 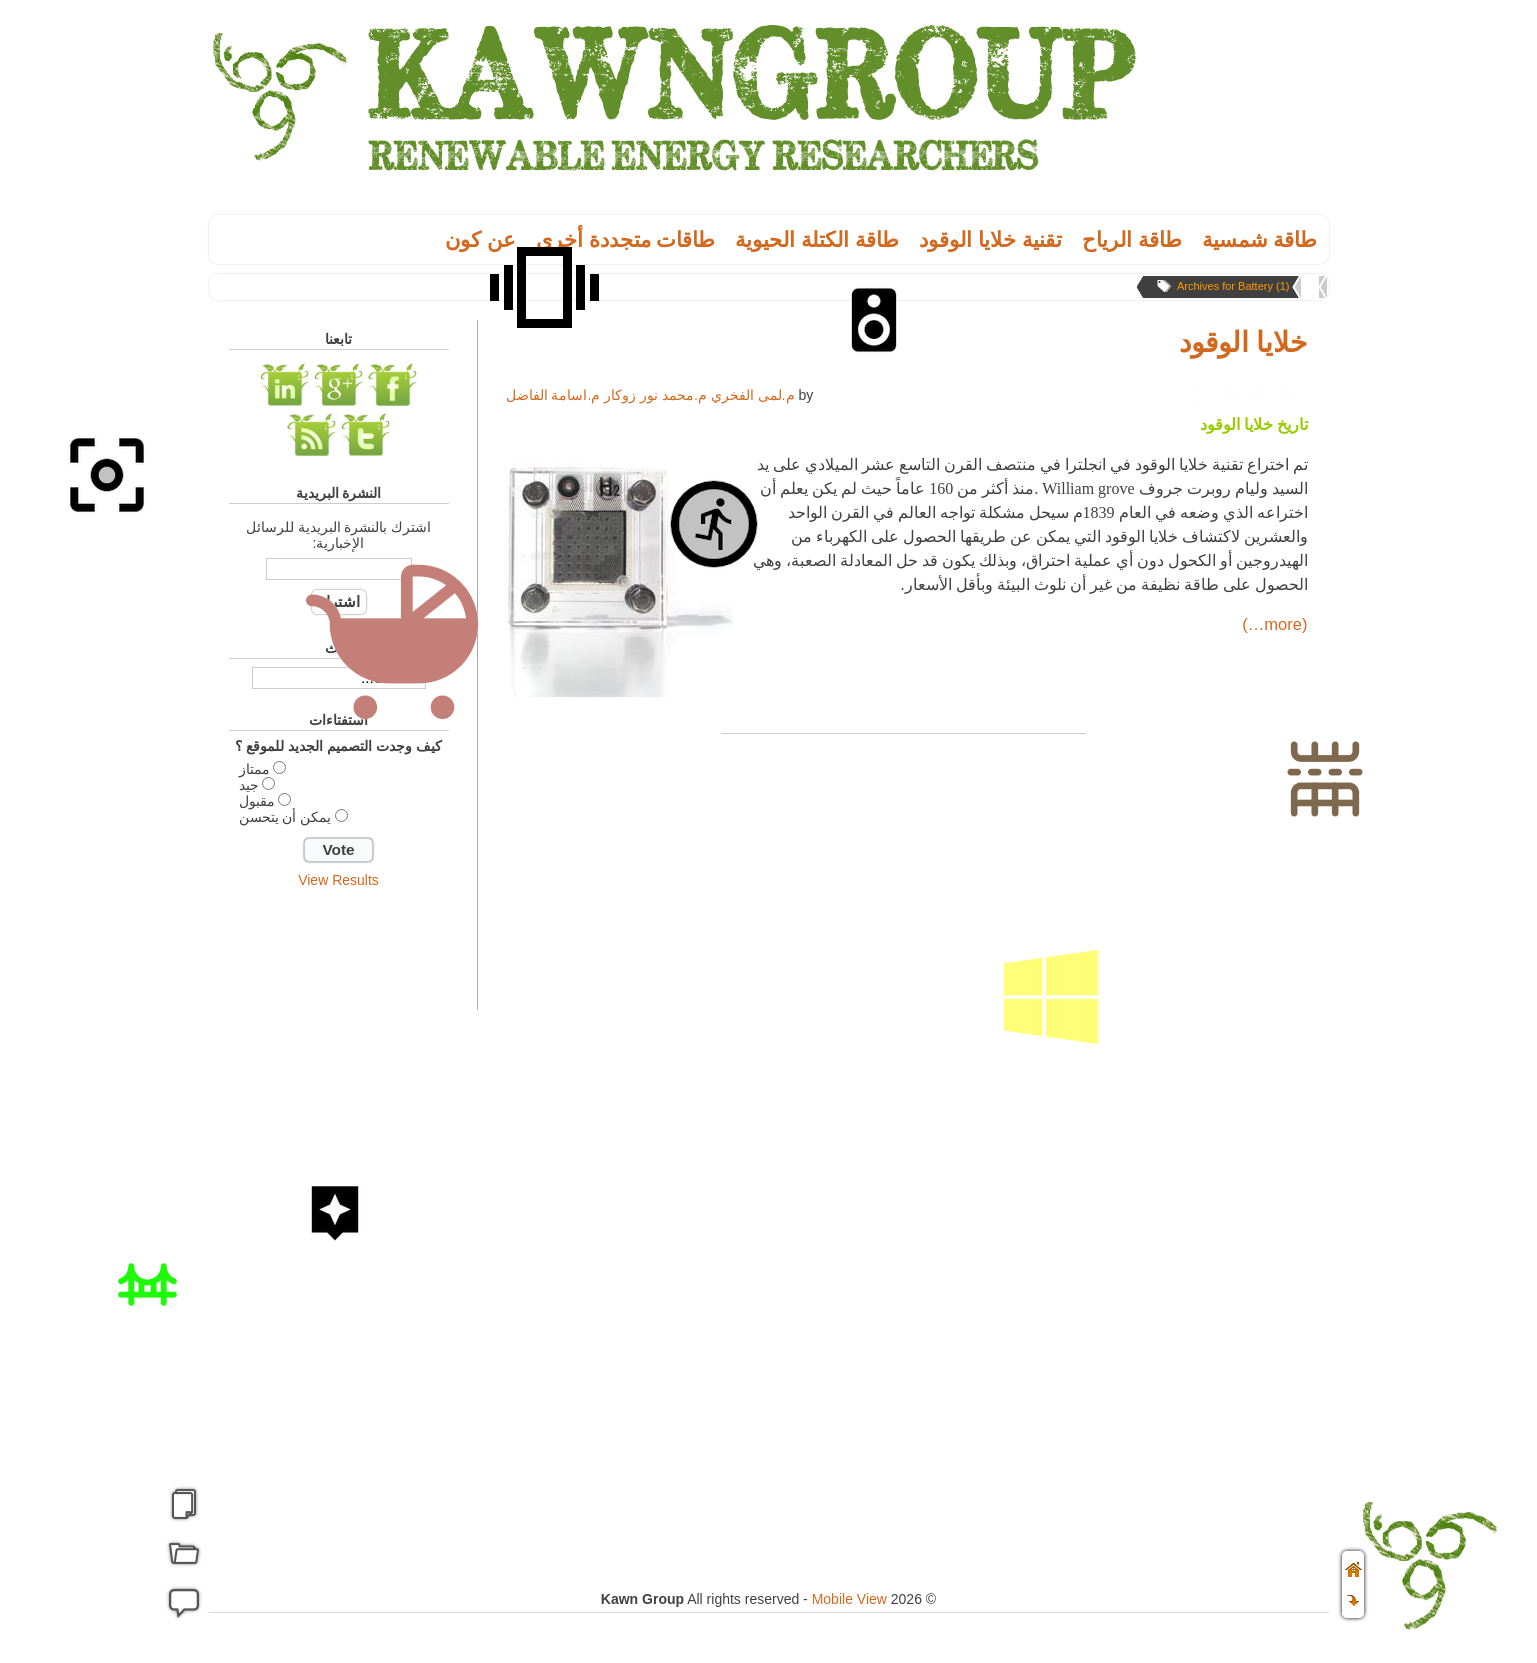 What do you see at coordinates (395, 636) in the screenshot?
I see `access baby or parenting-related features` at bounding box center [395, 636].